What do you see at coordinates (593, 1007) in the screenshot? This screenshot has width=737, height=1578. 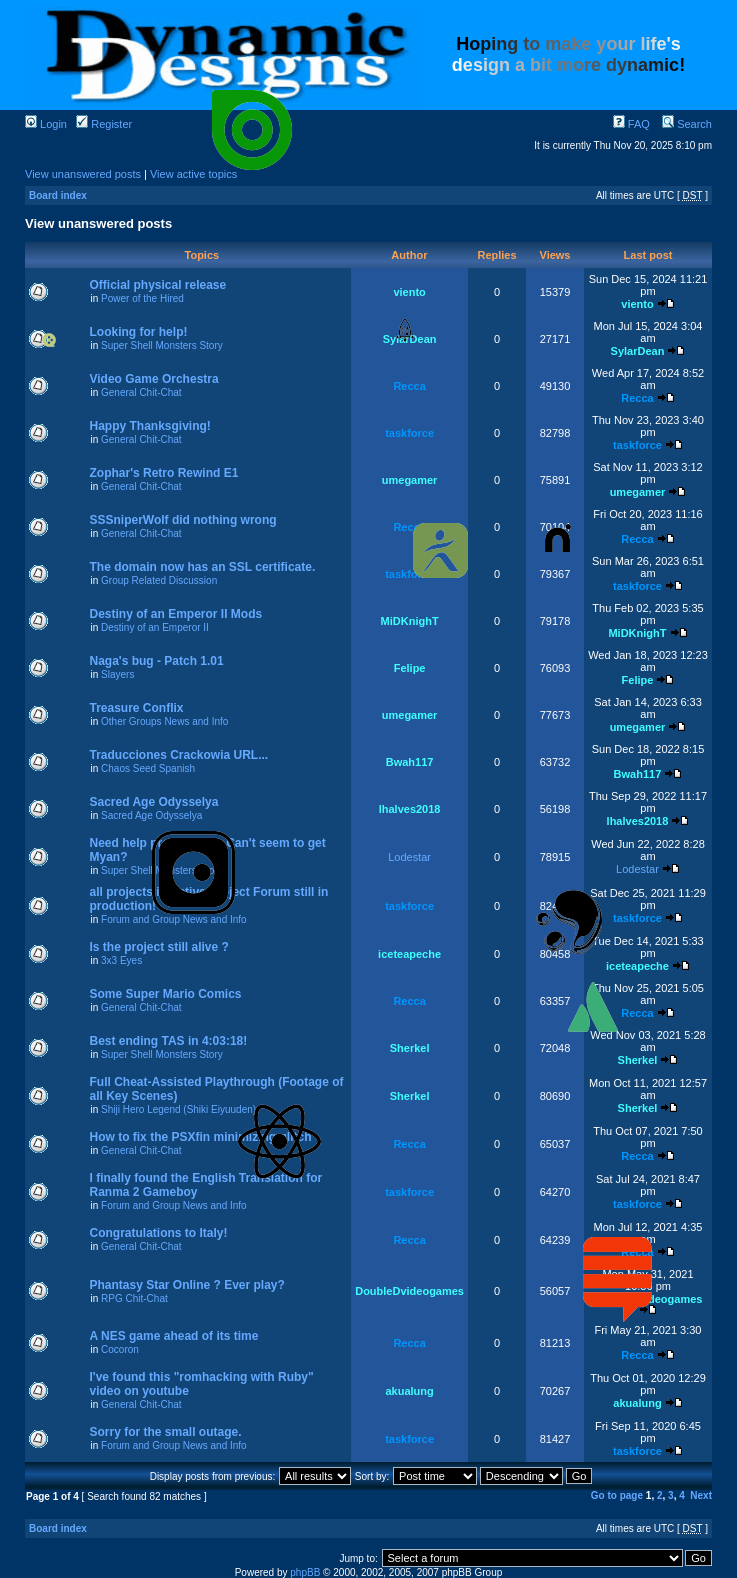 I see `atlassian company logo` at bounding box center [593, 1007].